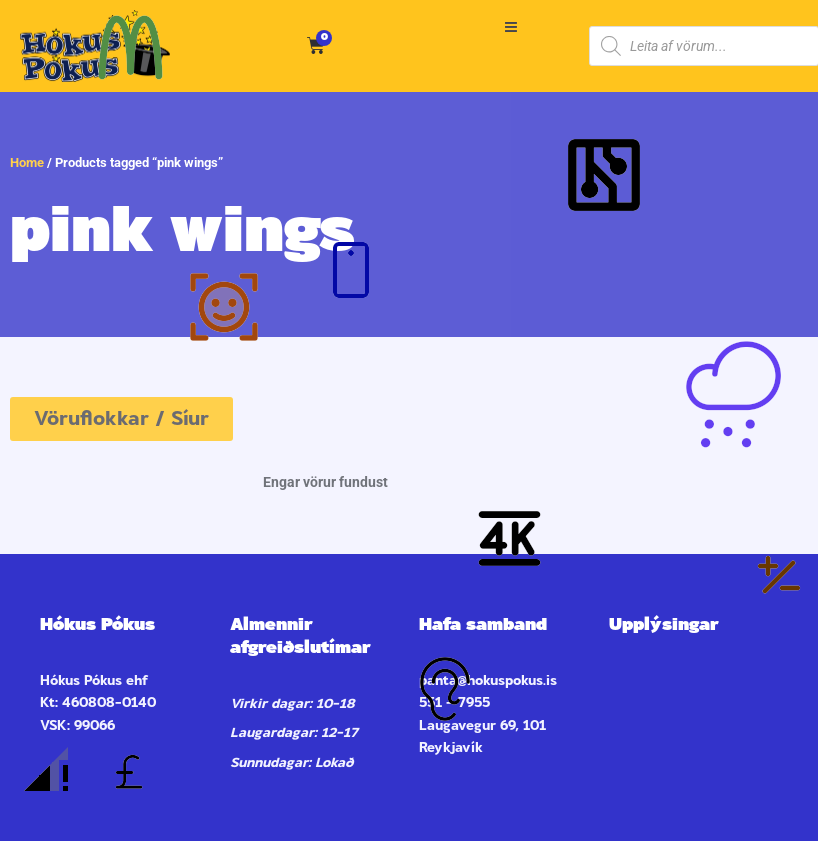  Describe the element at coordinates (351, 270) in the screenshot. I see `access device camera settings` at that location.